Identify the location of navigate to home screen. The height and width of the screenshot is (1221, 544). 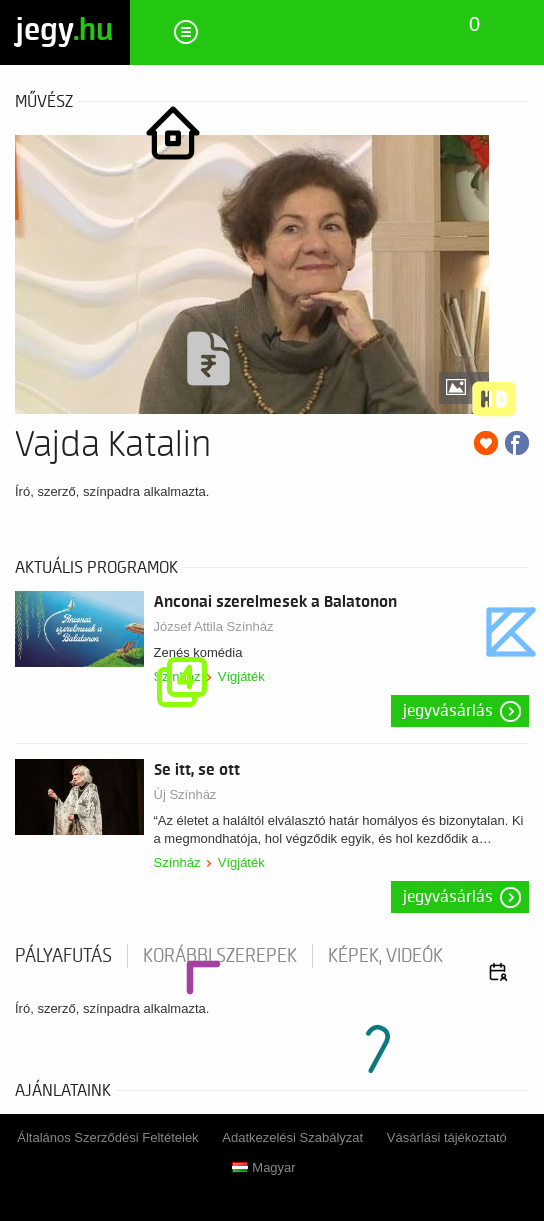
(173, 133).